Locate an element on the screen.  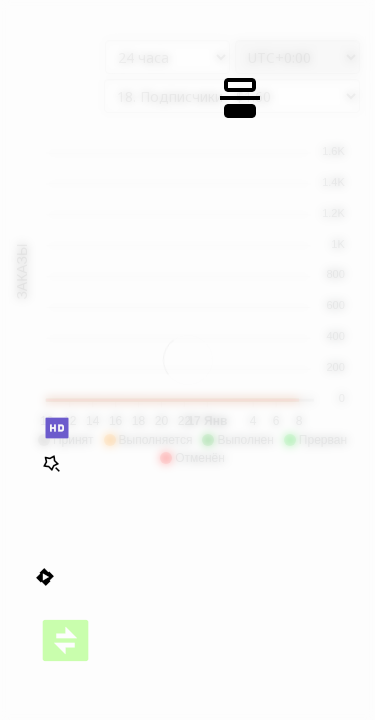
exchange or swap currency is located at coordinates (65, 640).